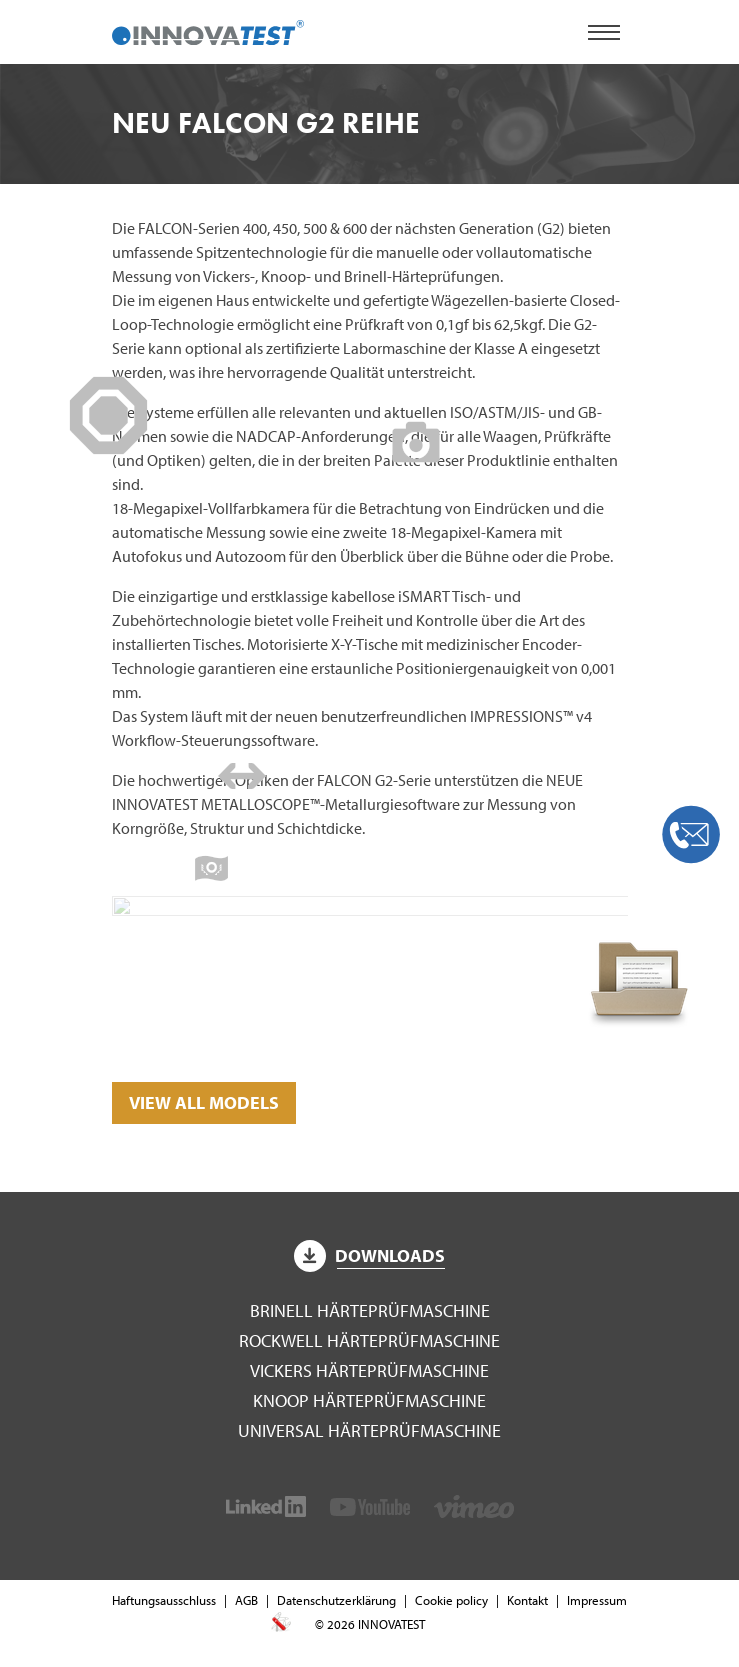 The image size is (739, 1667). What do you see at coordinates (281, 1622) in the screenshot?
I see `access utility applications and tools` at bounding box center [281, 1622].